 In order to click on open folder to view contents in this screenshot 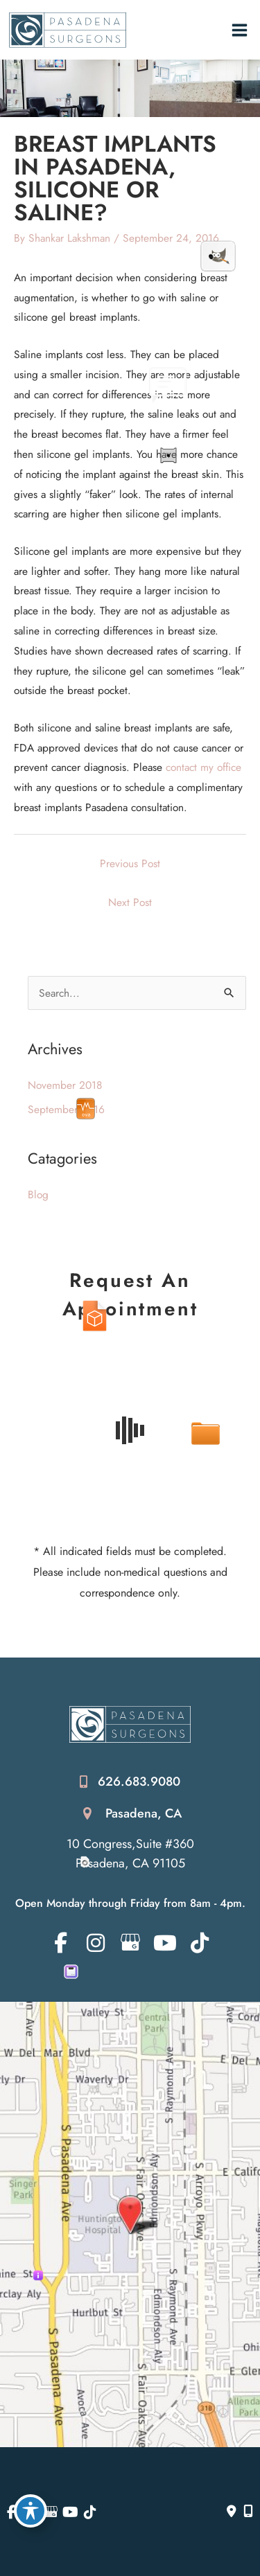, I will do `click(205, 1433)`.